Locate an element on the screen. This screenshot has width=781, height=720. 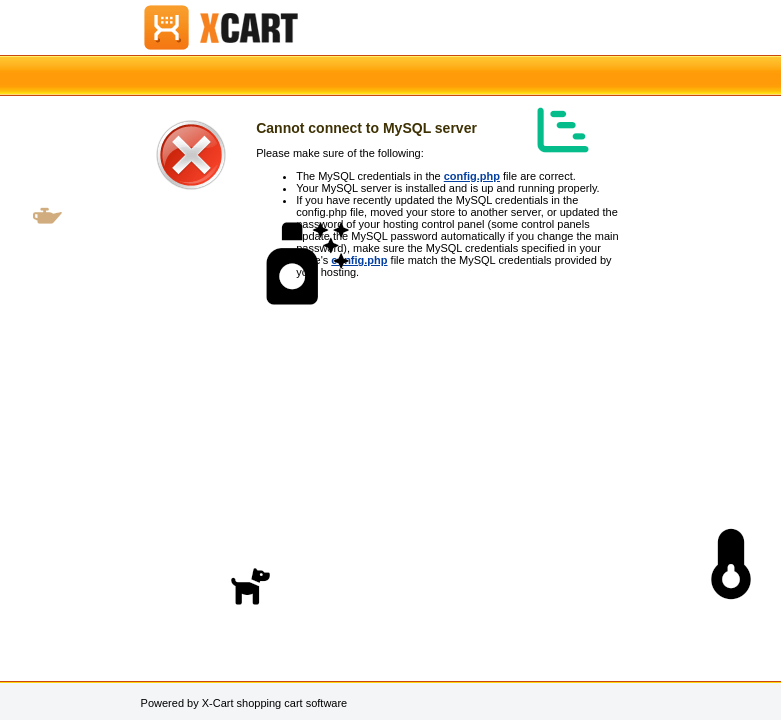
air freshener or fragrance settings is located at coordinates (302, 263).